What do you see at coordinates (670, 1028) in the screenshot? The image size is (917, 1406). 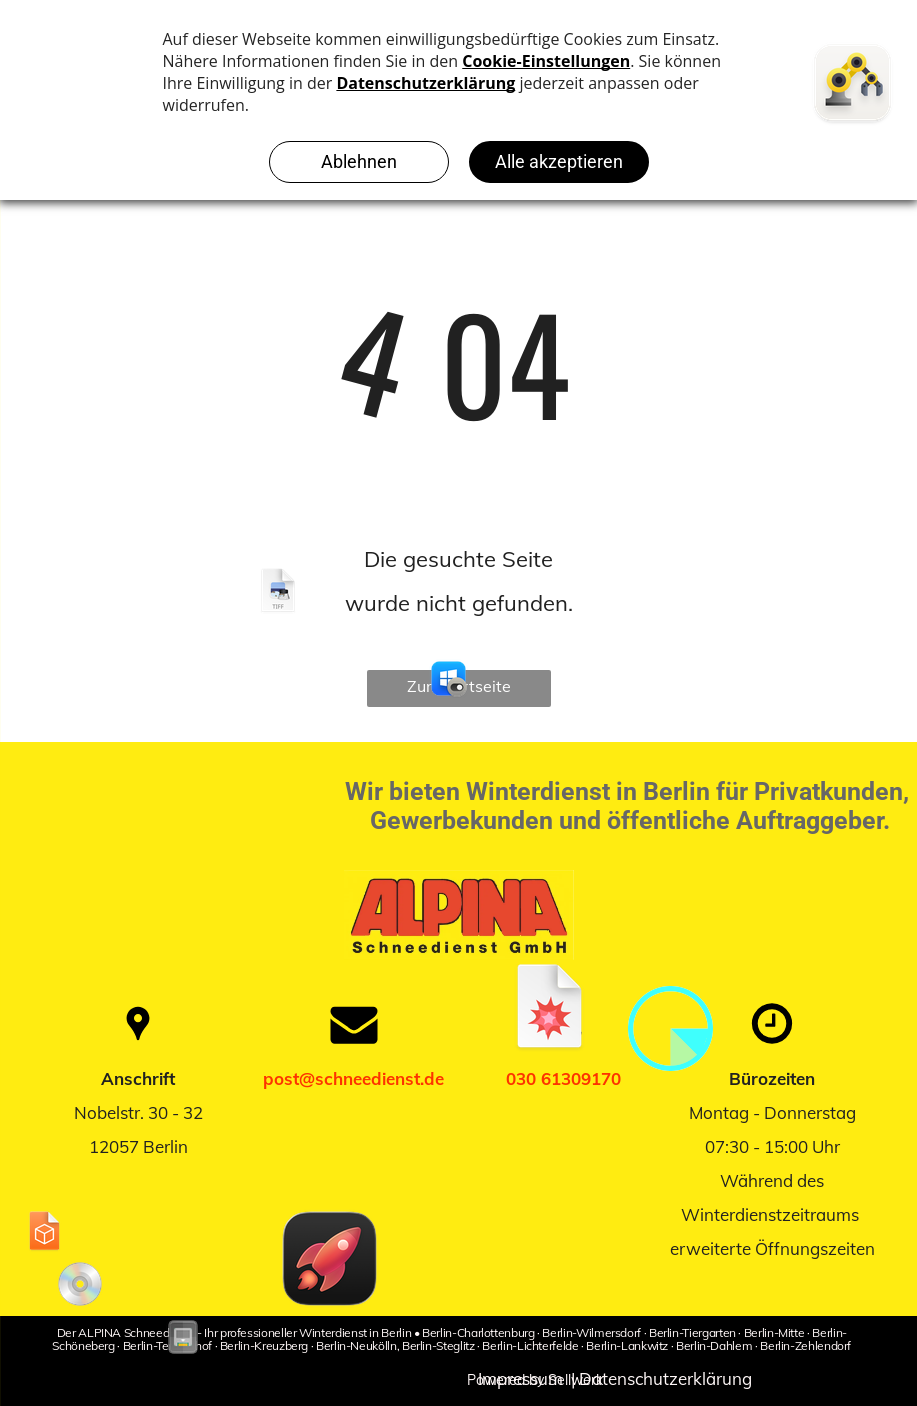 I see `view disk storage usage` at bounding box center [670, 1028].